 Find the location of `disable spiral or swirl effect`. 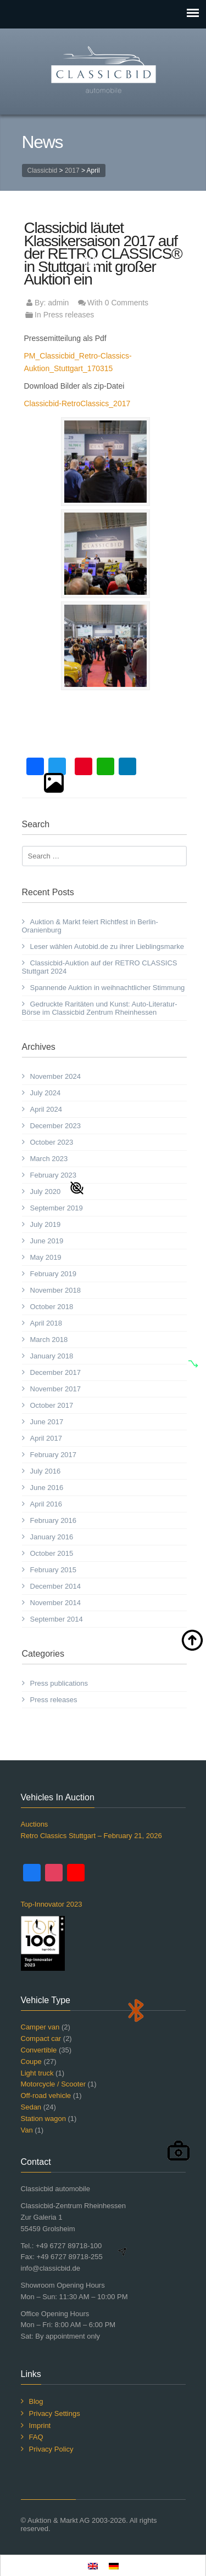

disable spiral or swirl effect is located at coordinates (77, 1188).